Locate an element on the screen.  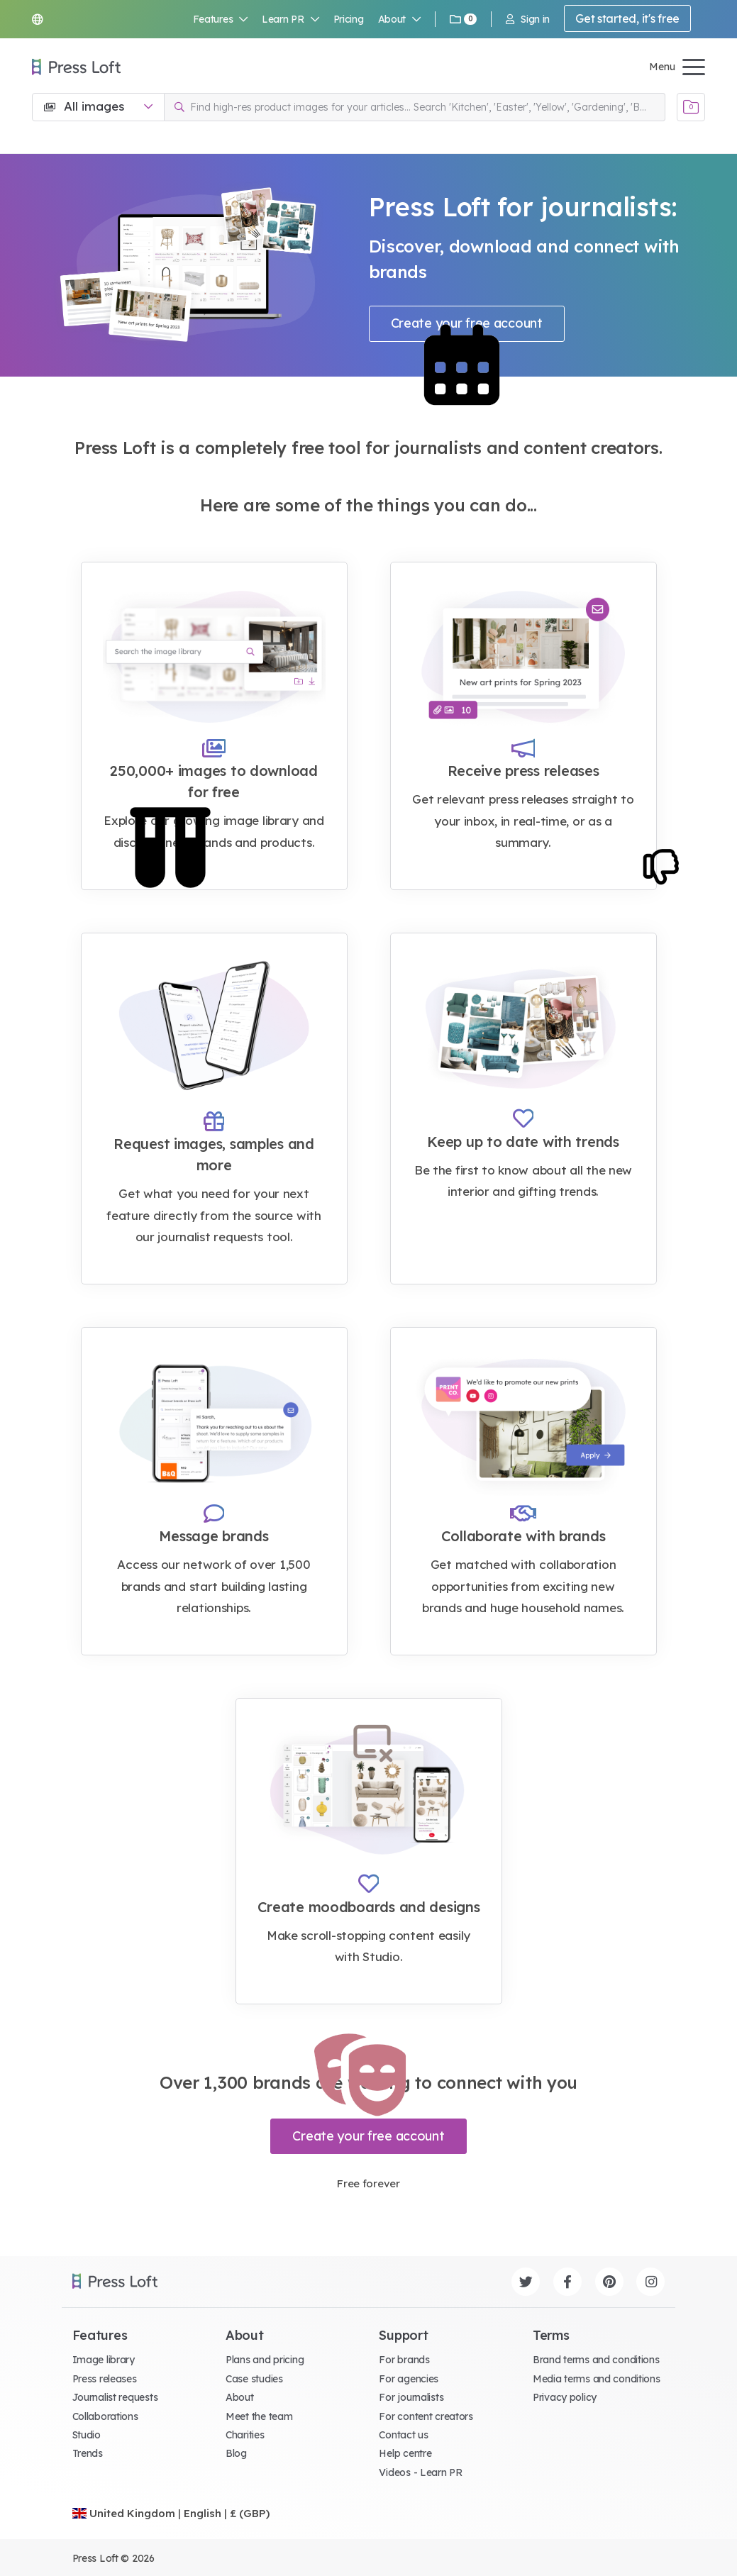
access theater or entertainment options is located at coordinates (362, 2075).